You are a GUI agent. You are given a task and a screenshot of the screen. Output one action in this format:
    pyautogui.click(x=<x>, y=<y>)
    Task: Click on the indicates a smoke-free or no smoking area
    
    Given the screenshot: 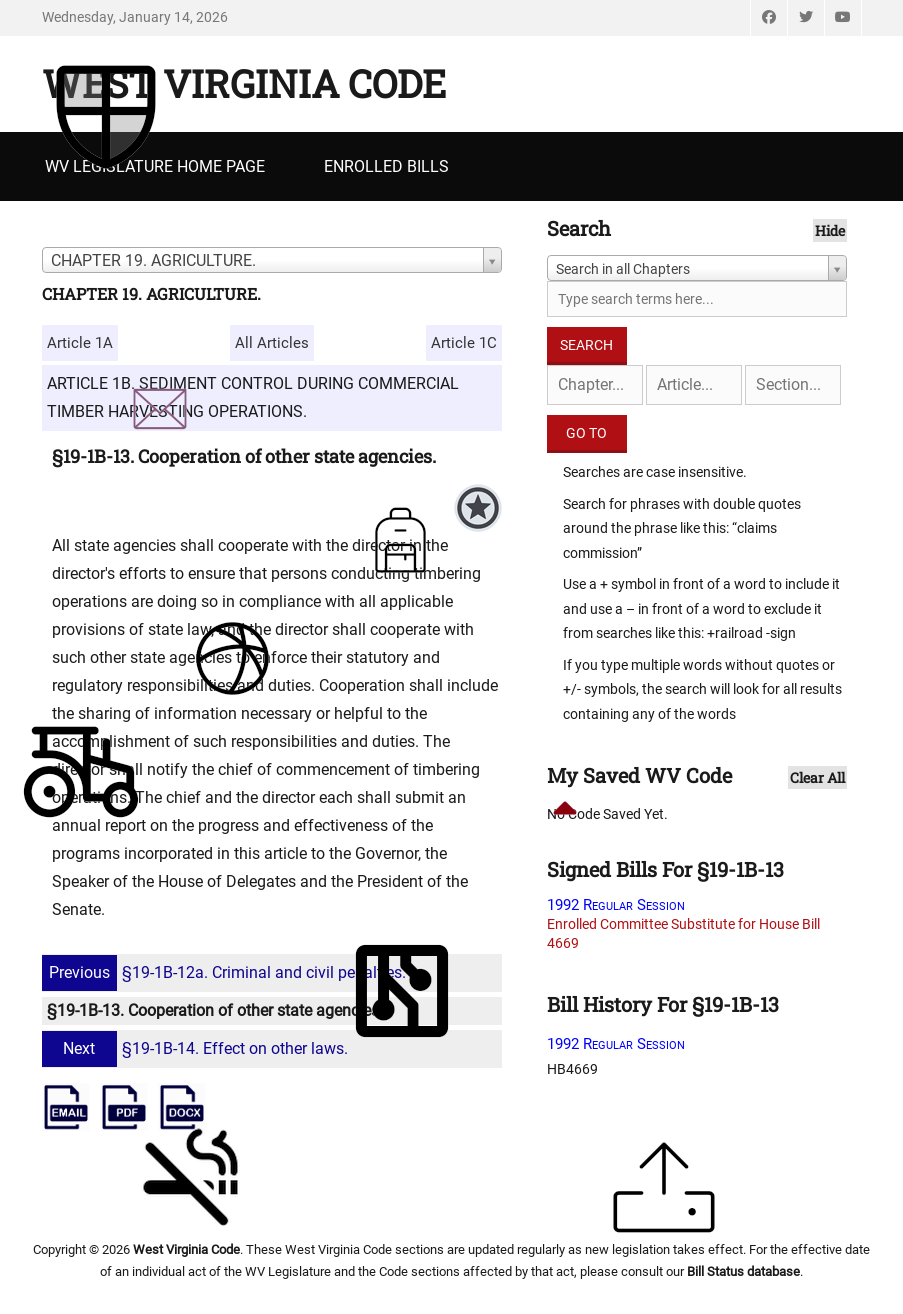 What is the action you would take?
    pyautogui.click(x=190, y=1175)
    